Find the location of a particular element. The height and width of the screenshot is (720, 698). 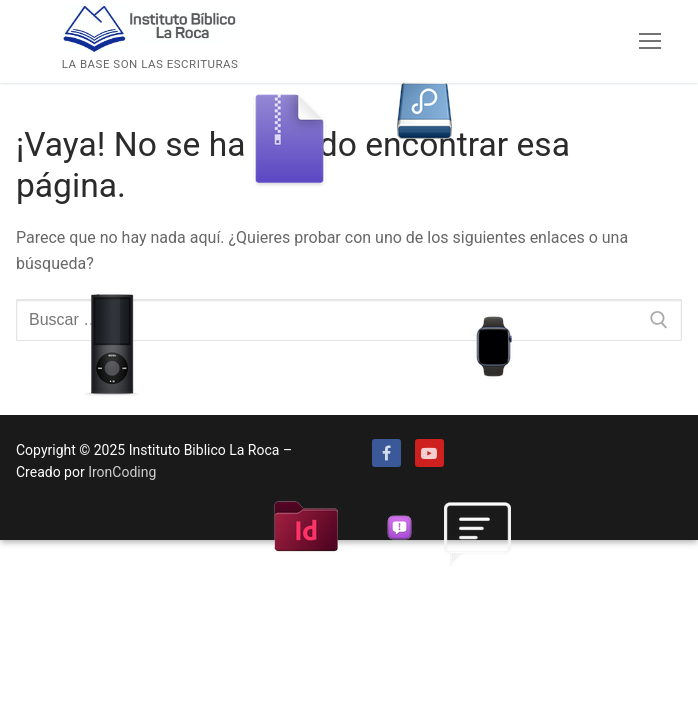

neochat messaging app system tray icon is located at coordinates (477, 534).